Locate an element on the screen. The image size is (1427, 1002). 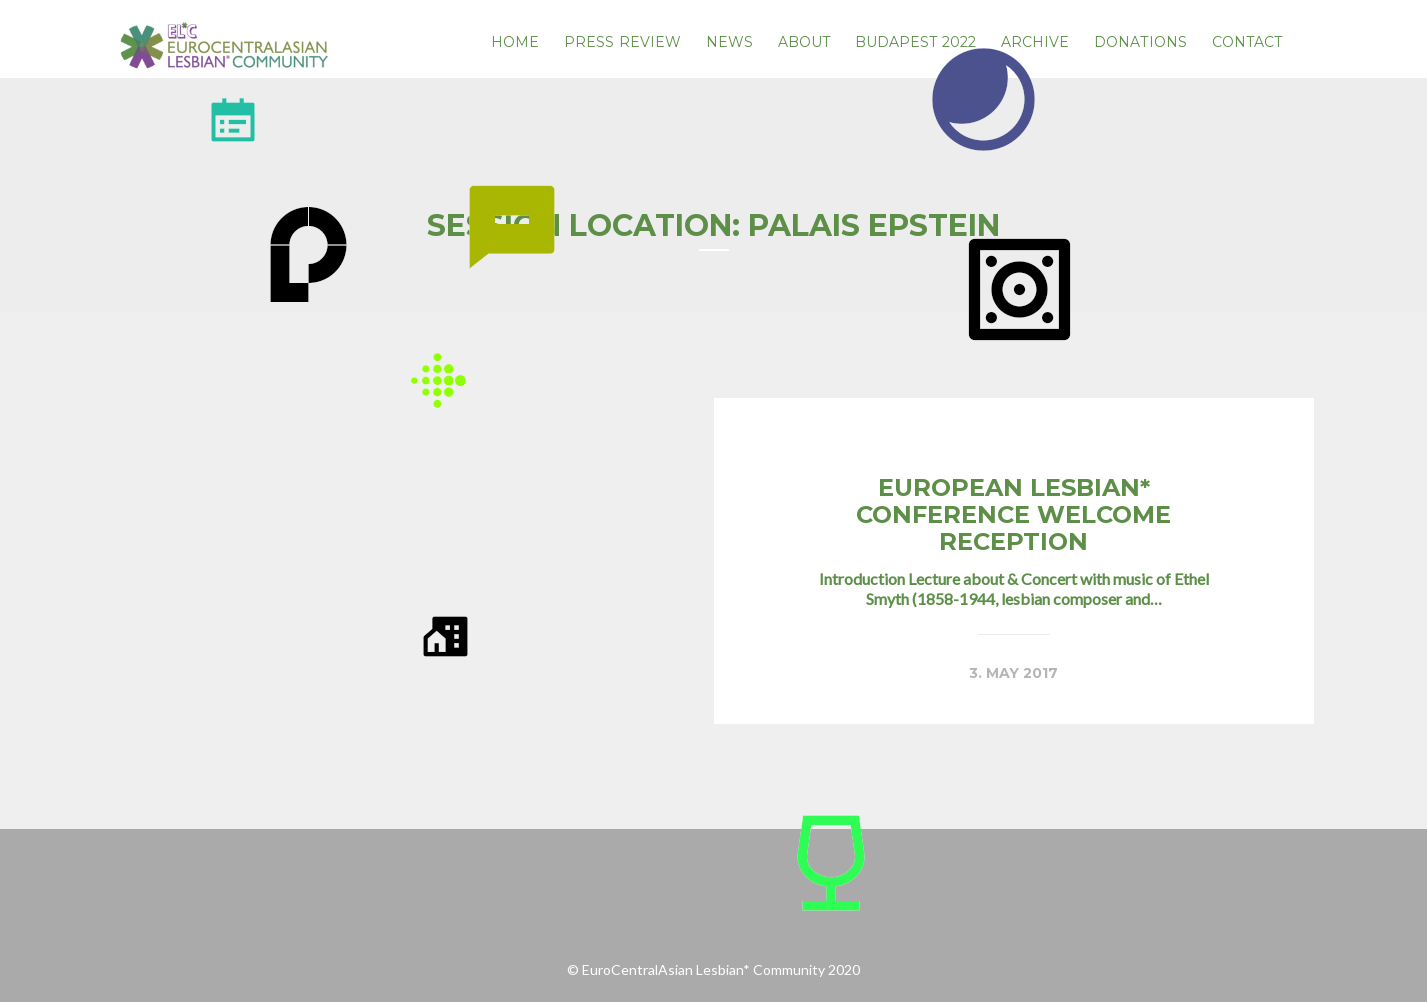
open the Fitbit app is located at coordinates (438, 380).